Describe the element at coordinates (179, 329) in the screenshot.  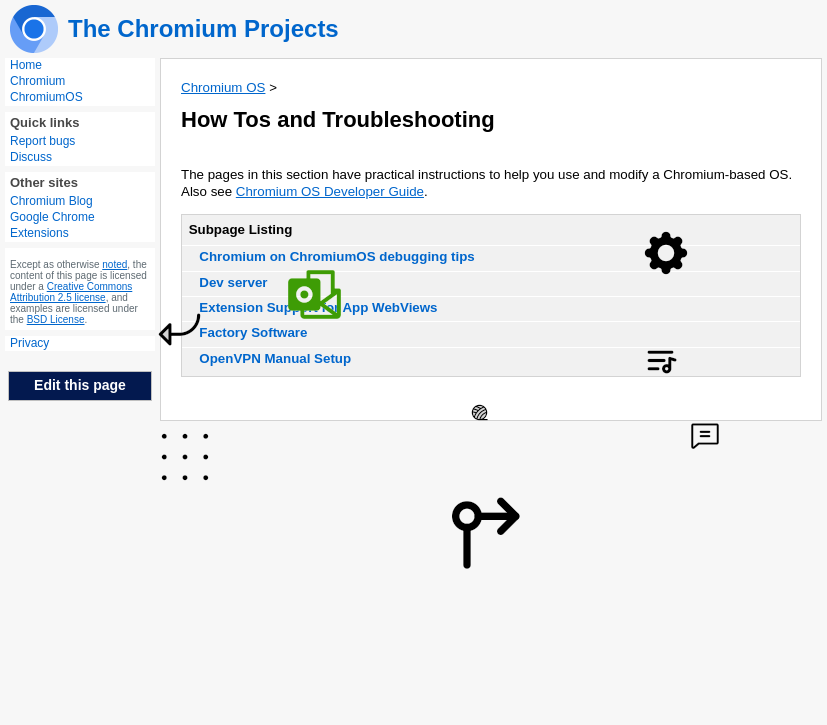
I see `reply to a message or comment` at that location.